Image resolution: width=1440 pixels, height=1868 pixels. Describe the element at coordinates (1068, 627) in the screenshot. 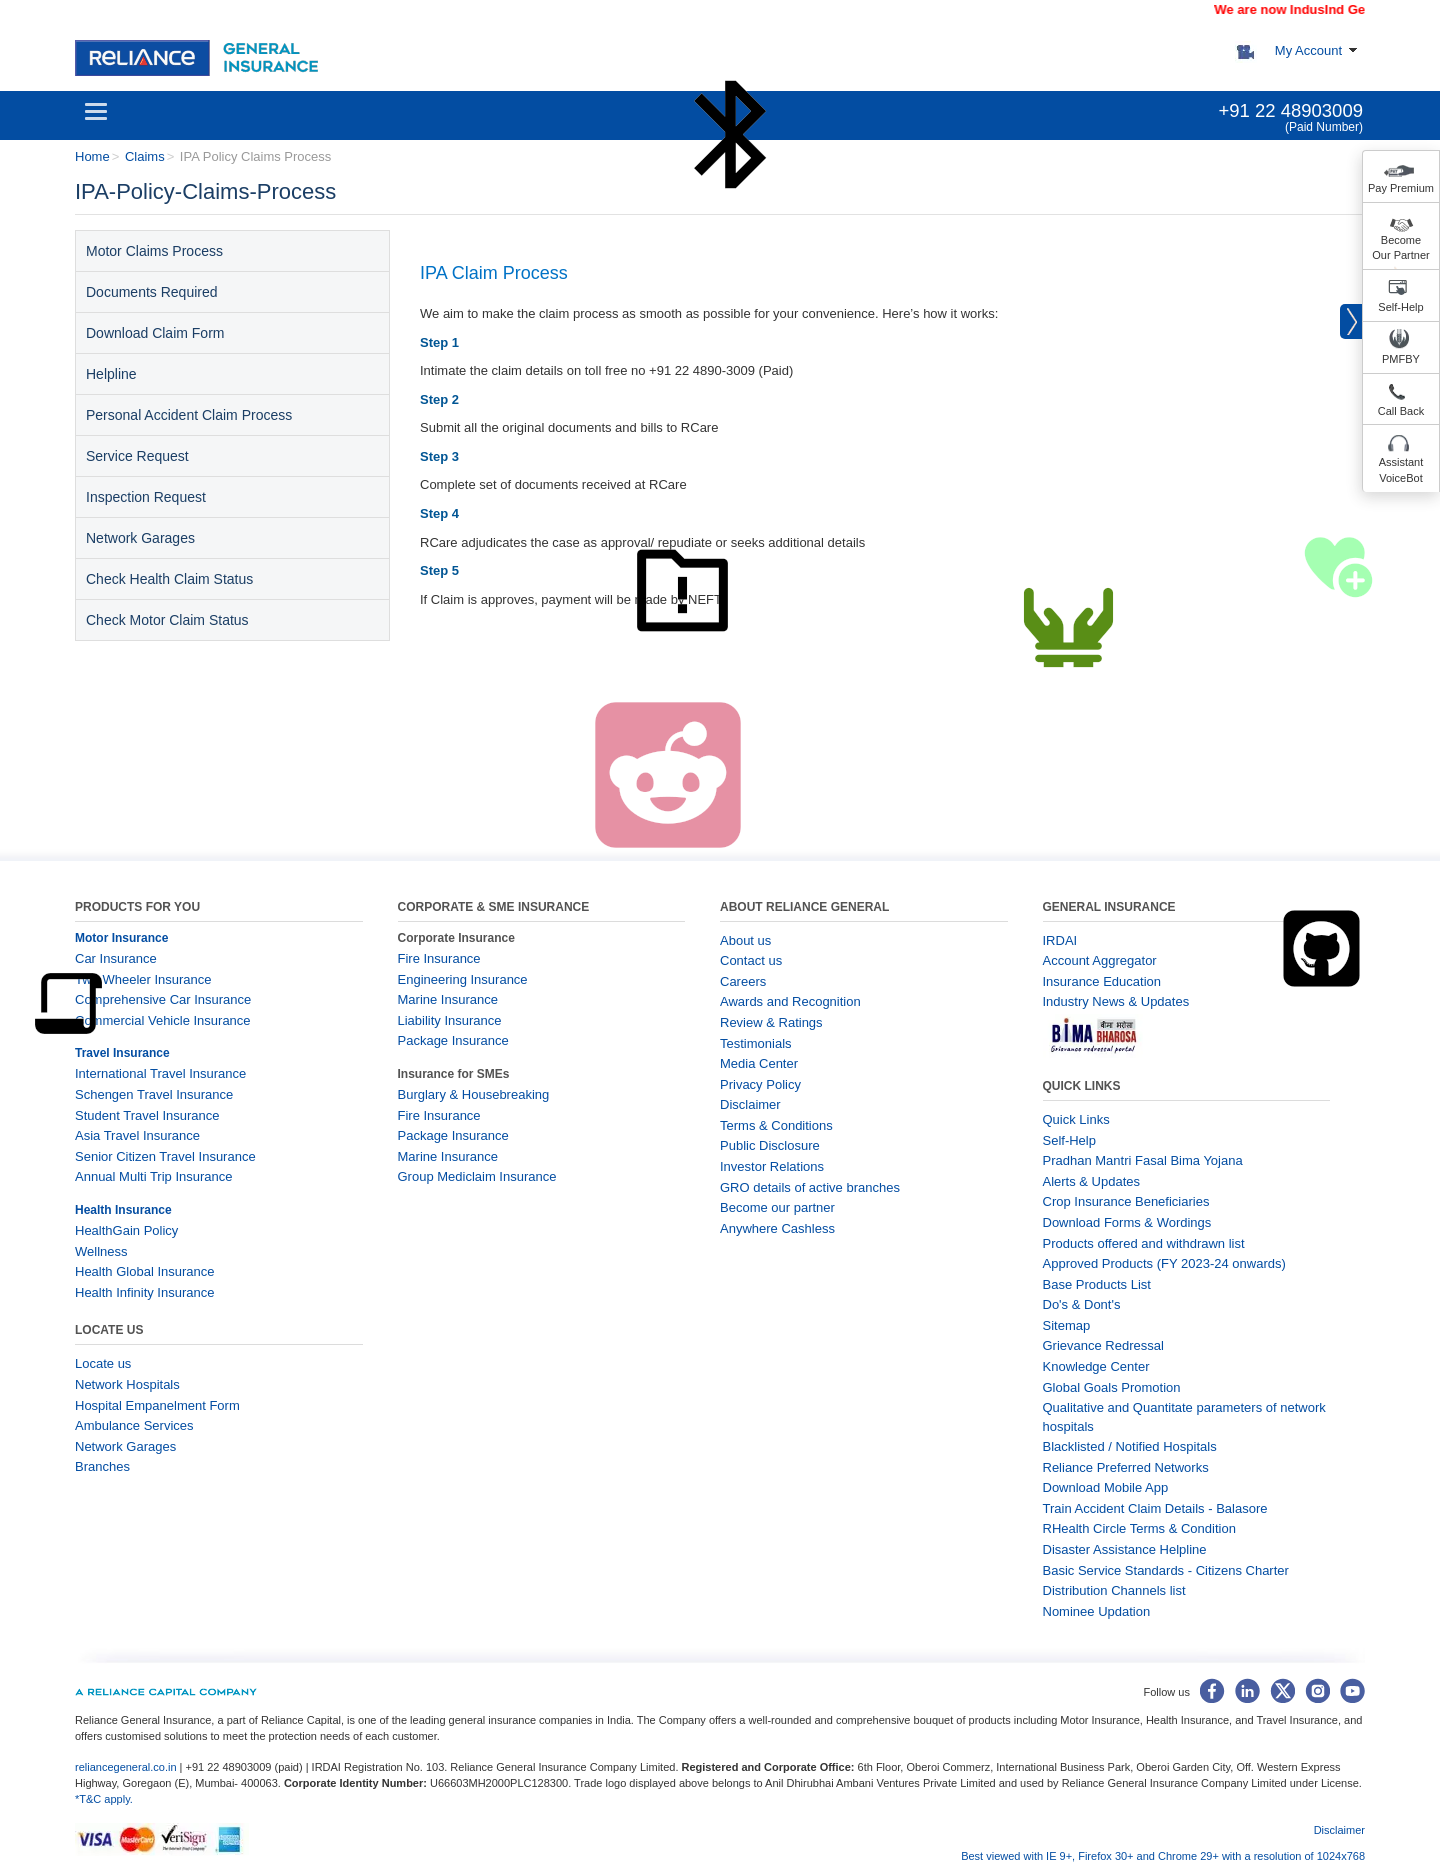

I see `indicates restricted or bound user permissions` at that location.